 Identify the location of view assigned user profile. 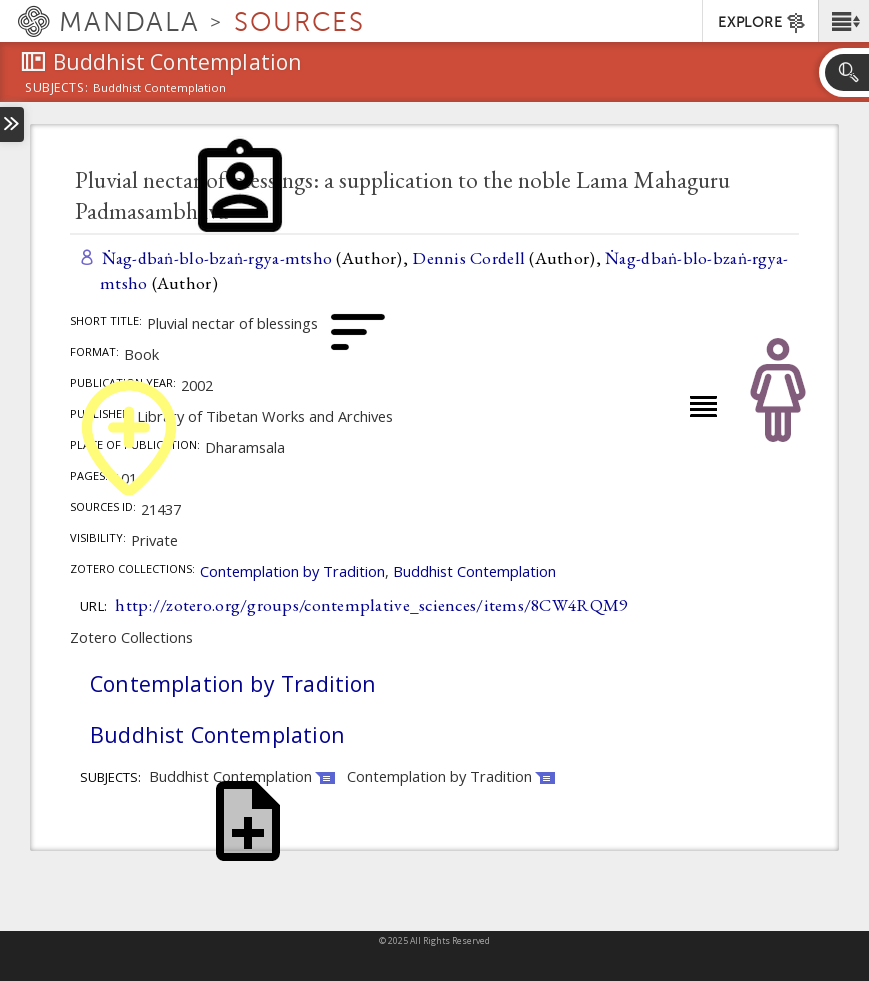
(240, 190).